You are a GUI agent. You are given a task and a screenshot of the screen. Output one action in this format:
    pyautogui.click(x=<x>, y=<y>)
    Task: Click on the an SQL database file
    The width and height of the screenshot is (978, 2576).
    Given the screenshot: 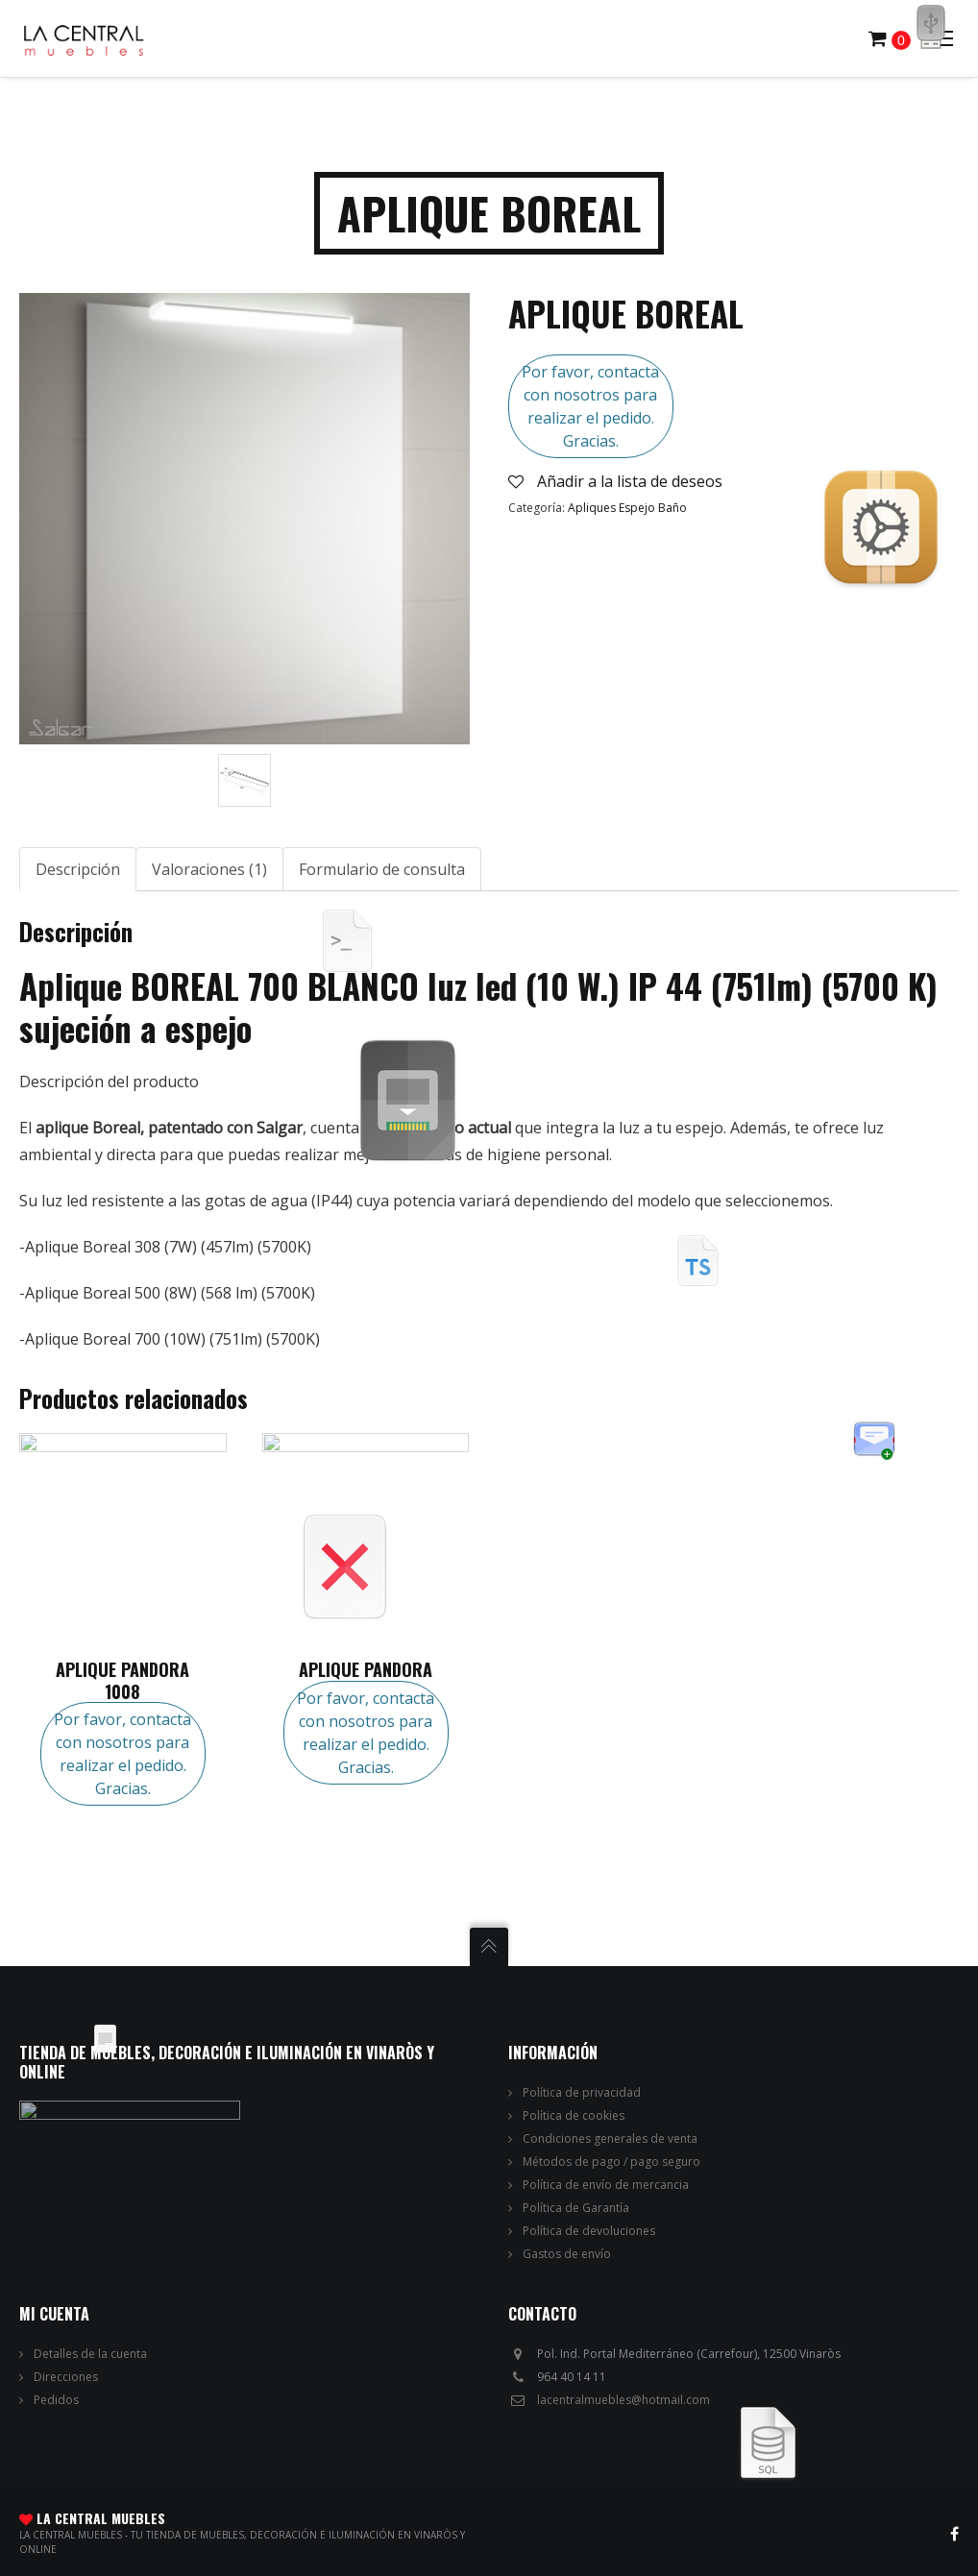 What is the action you would take?
    pyautogui.click(x=768, y=2443)
    